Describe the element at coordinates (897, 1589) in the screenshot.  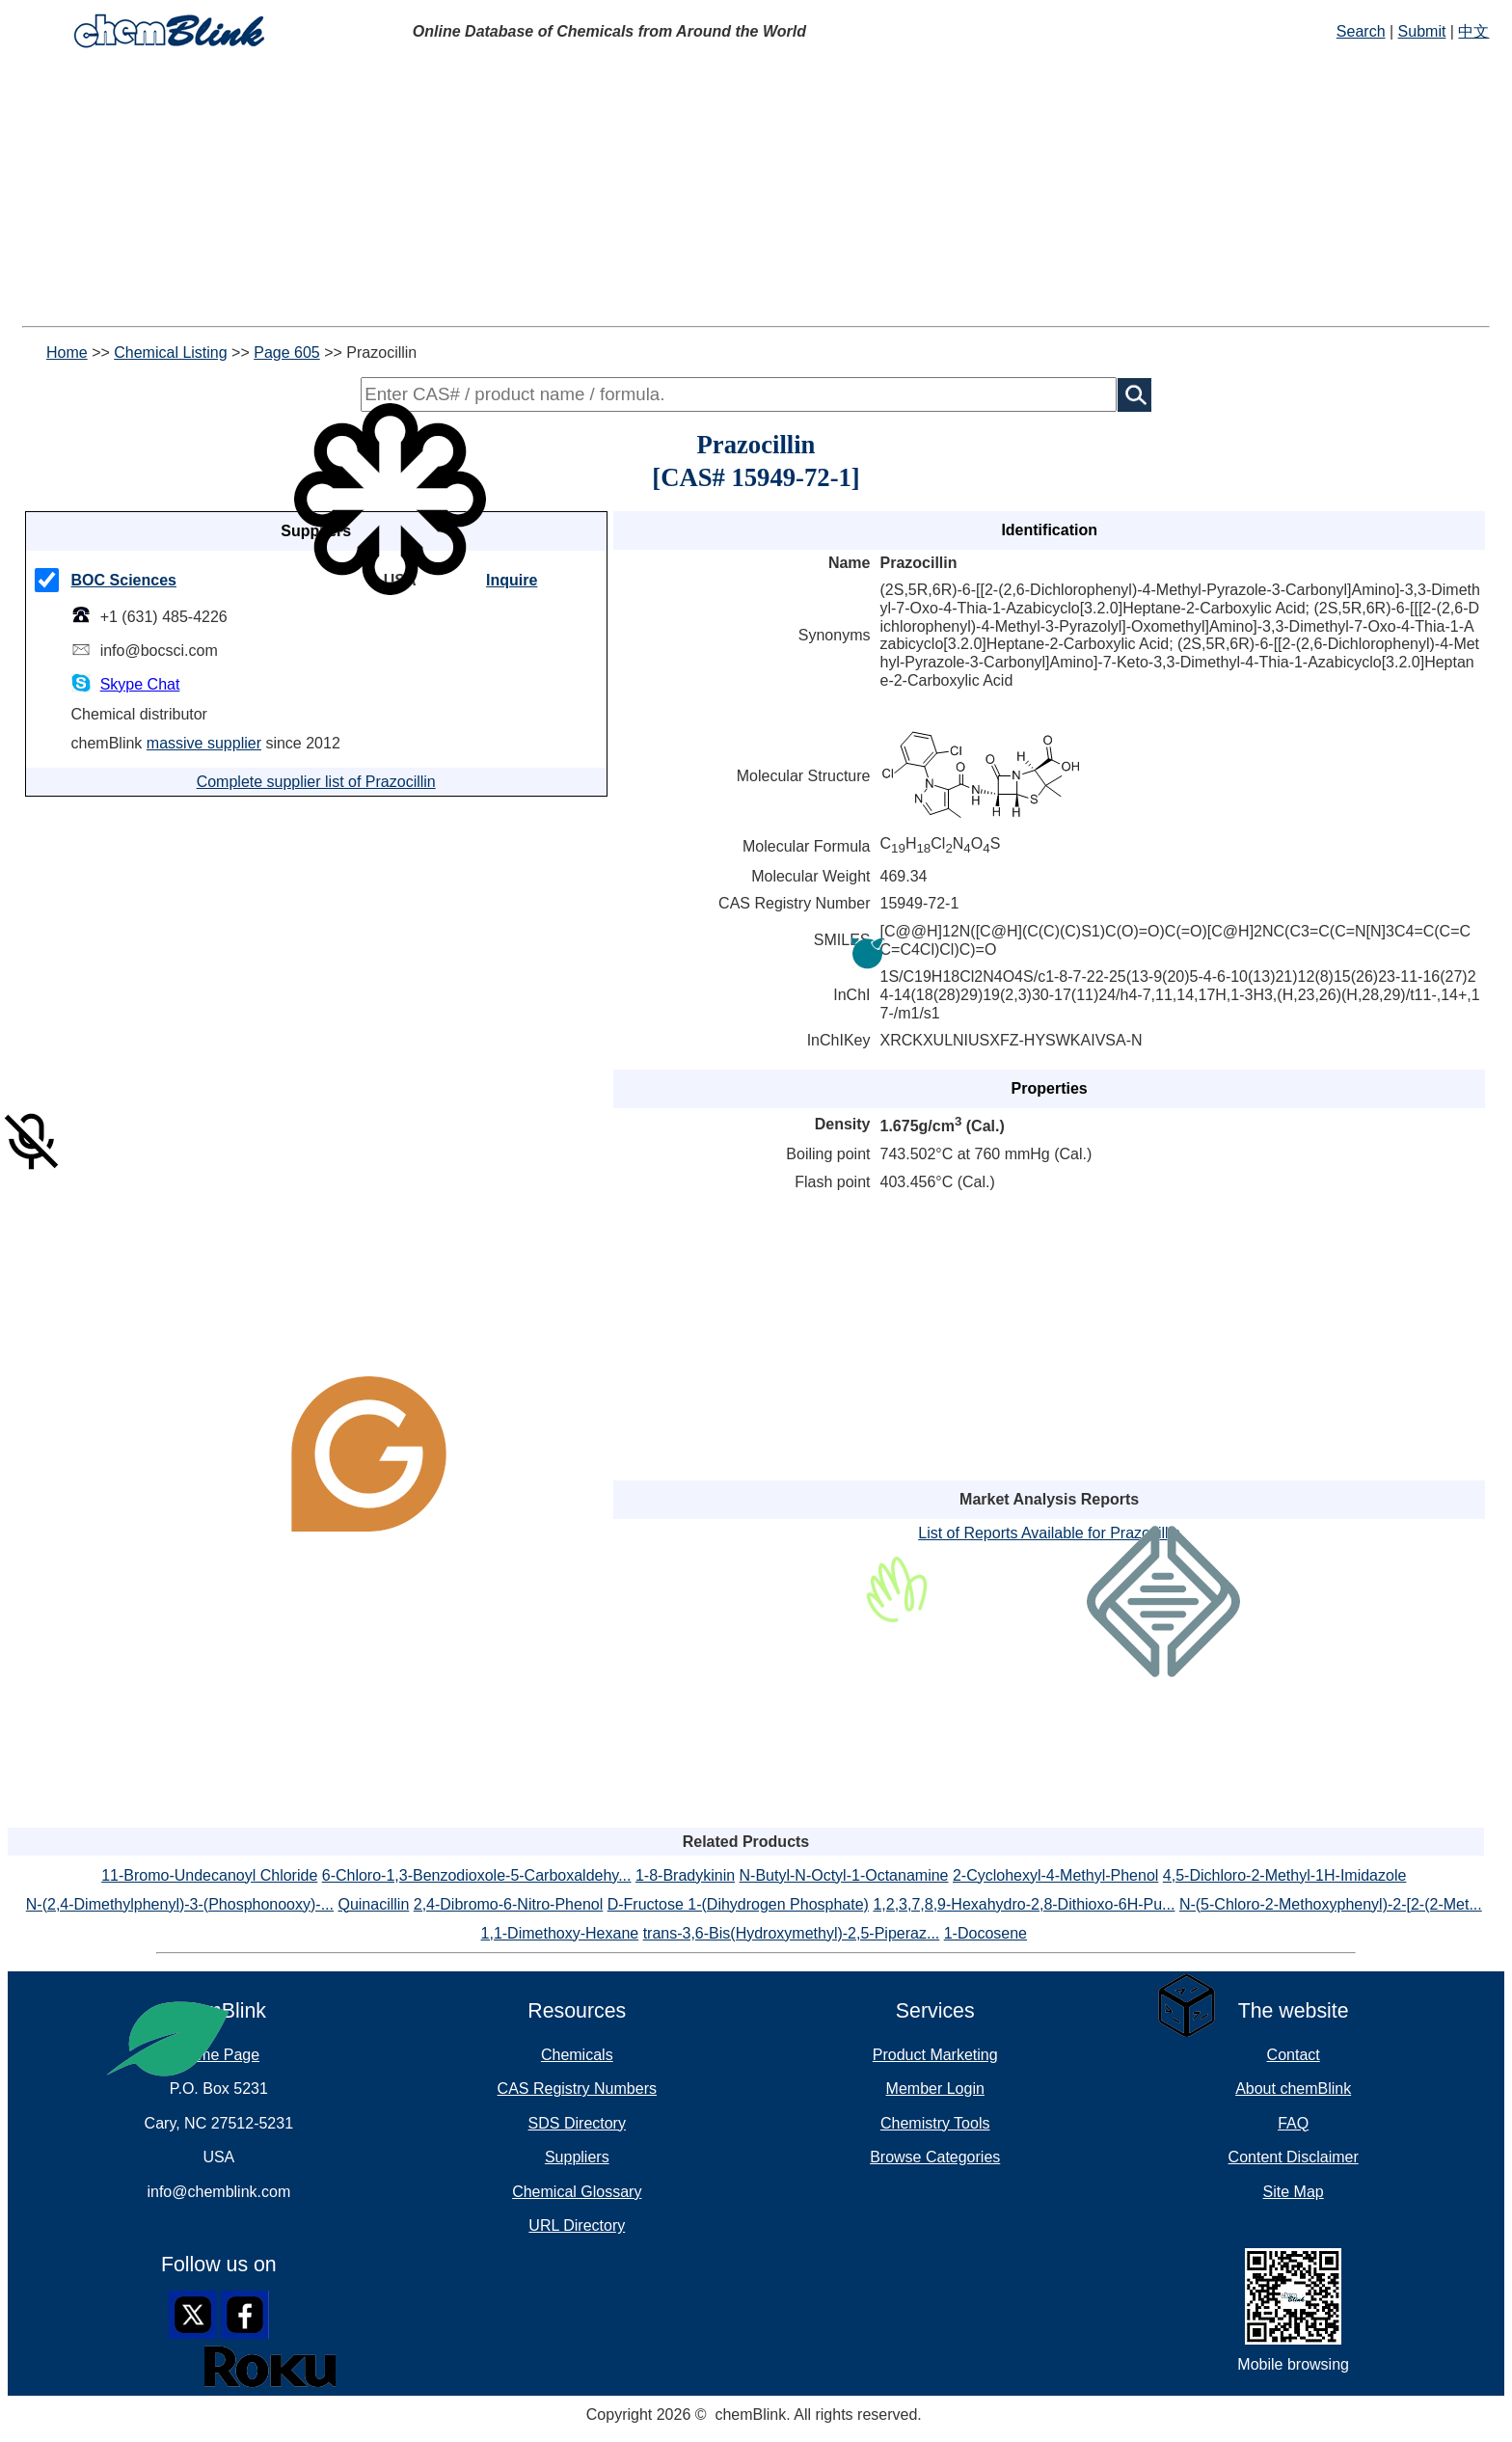
I see `open the Hey email app` at that location.